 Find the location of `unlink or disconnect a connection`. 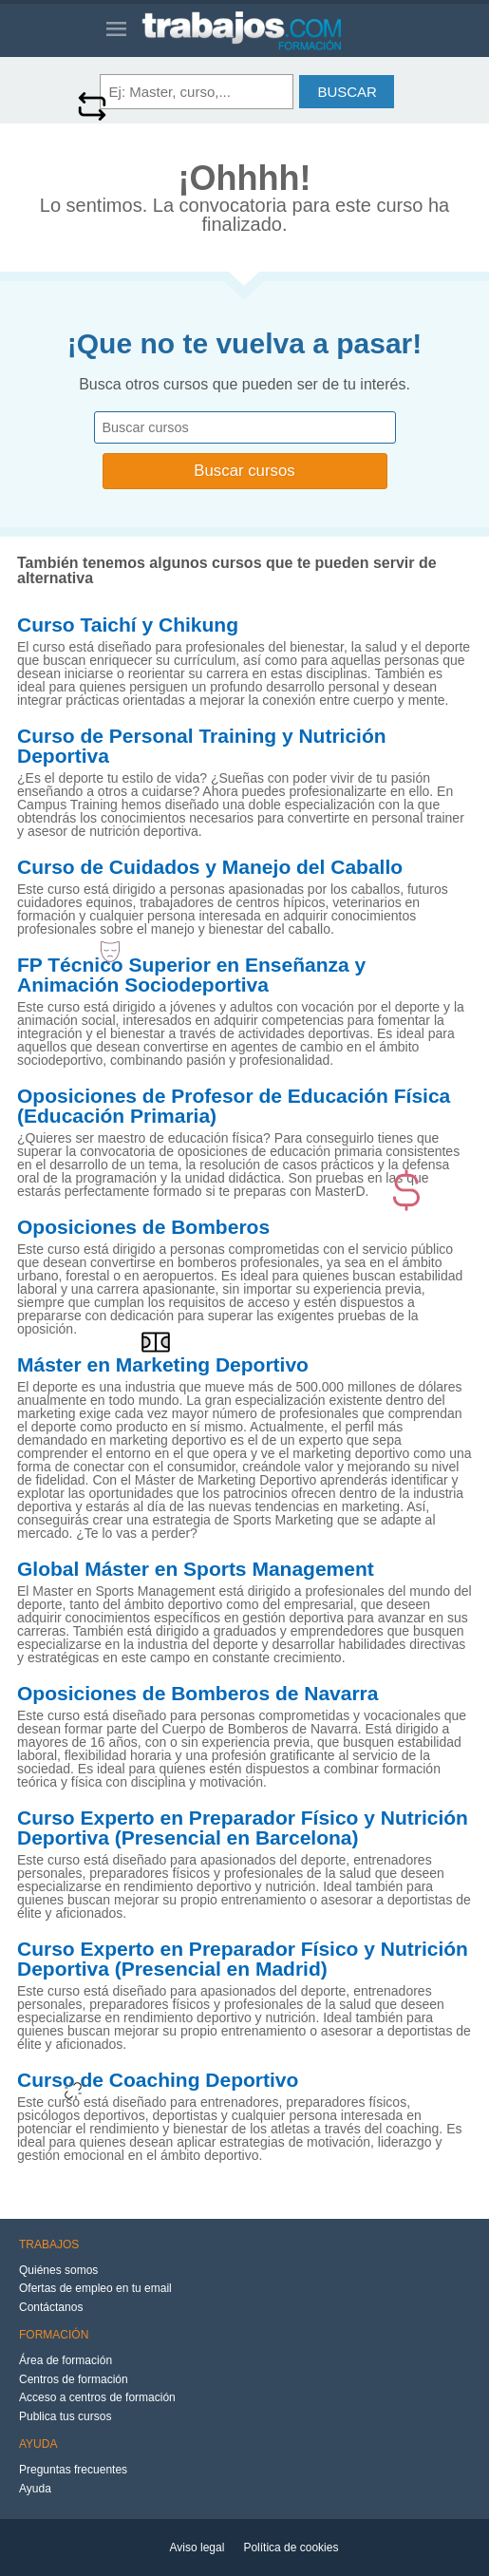

unlink or disconnect a connection is located at coordinates (73, 2091).